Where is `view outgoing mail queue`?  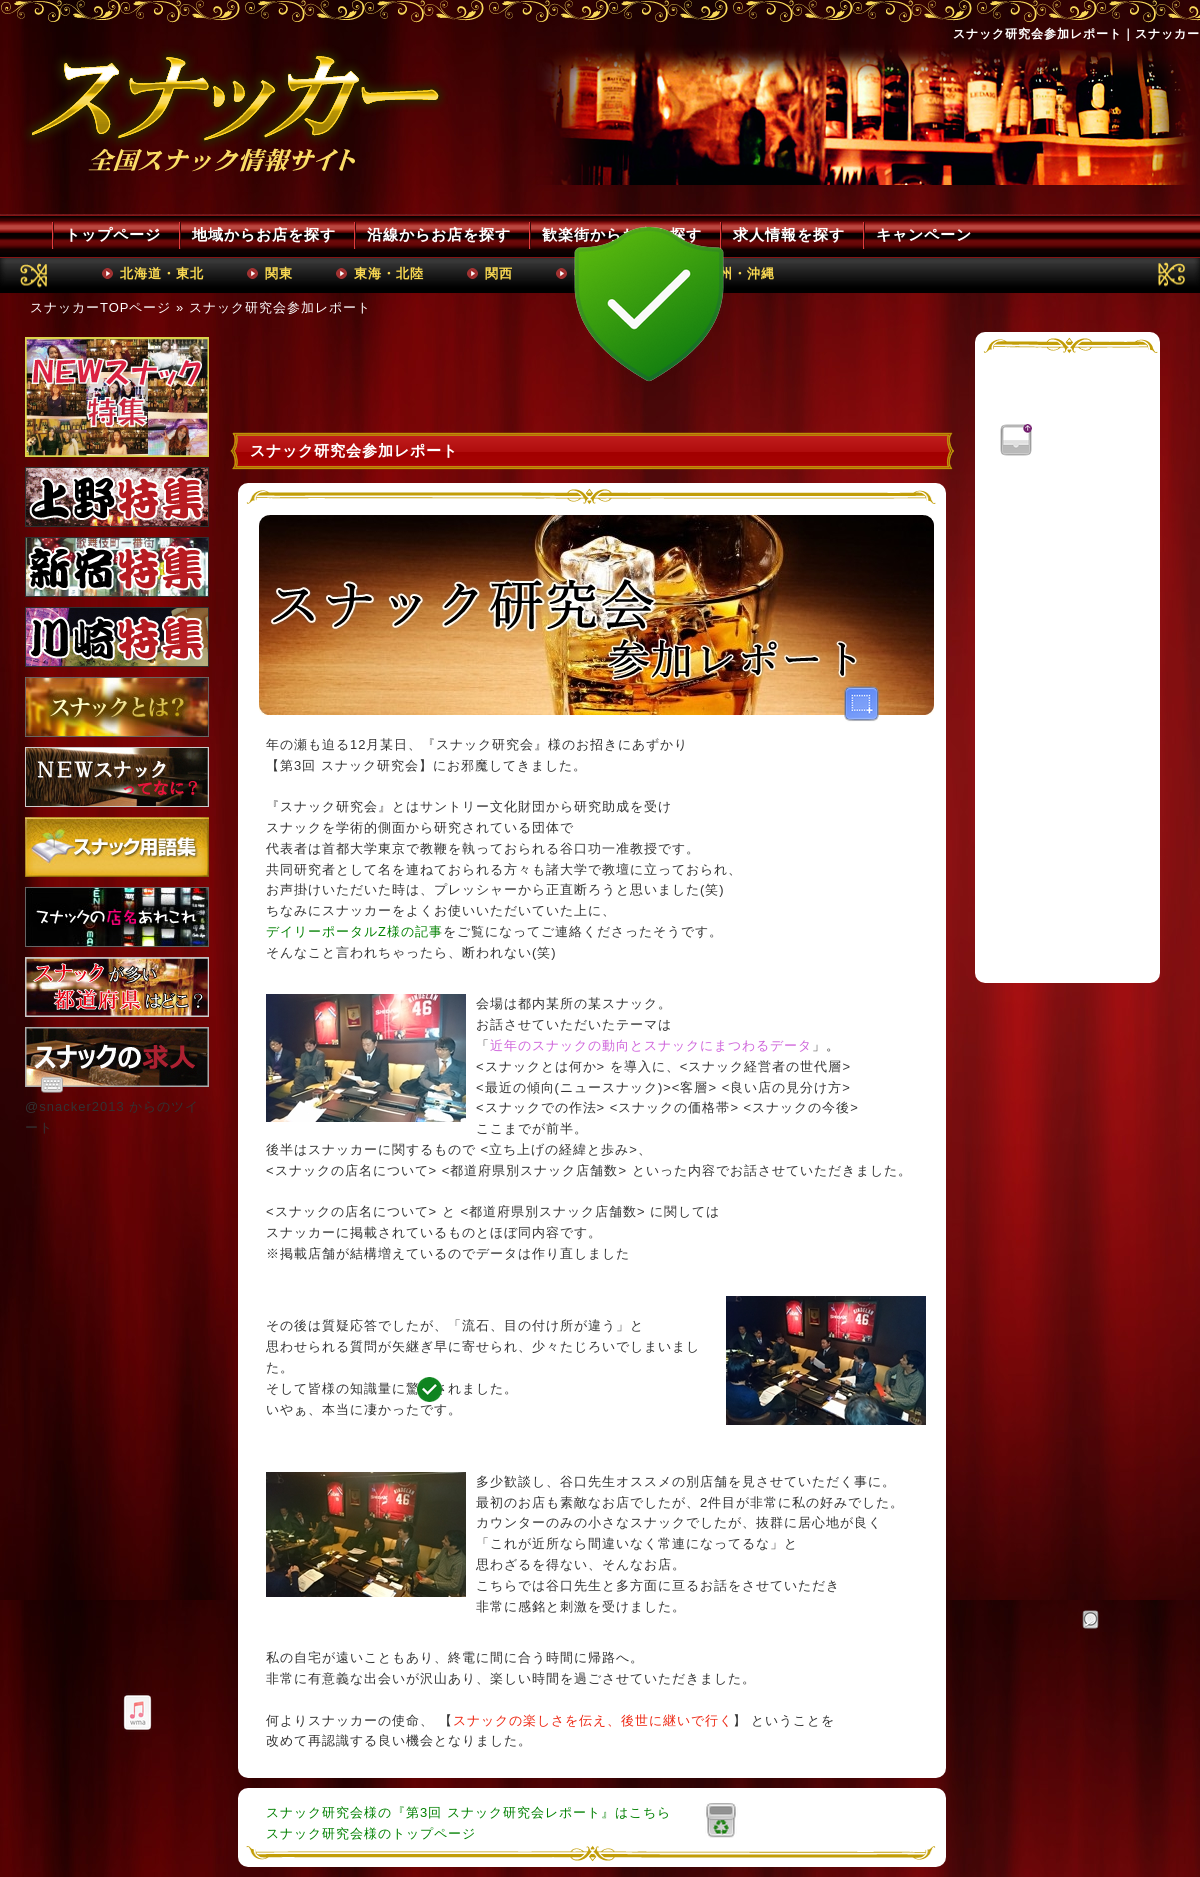 view outgoing mail queue is located at coordinates (1016, 440).